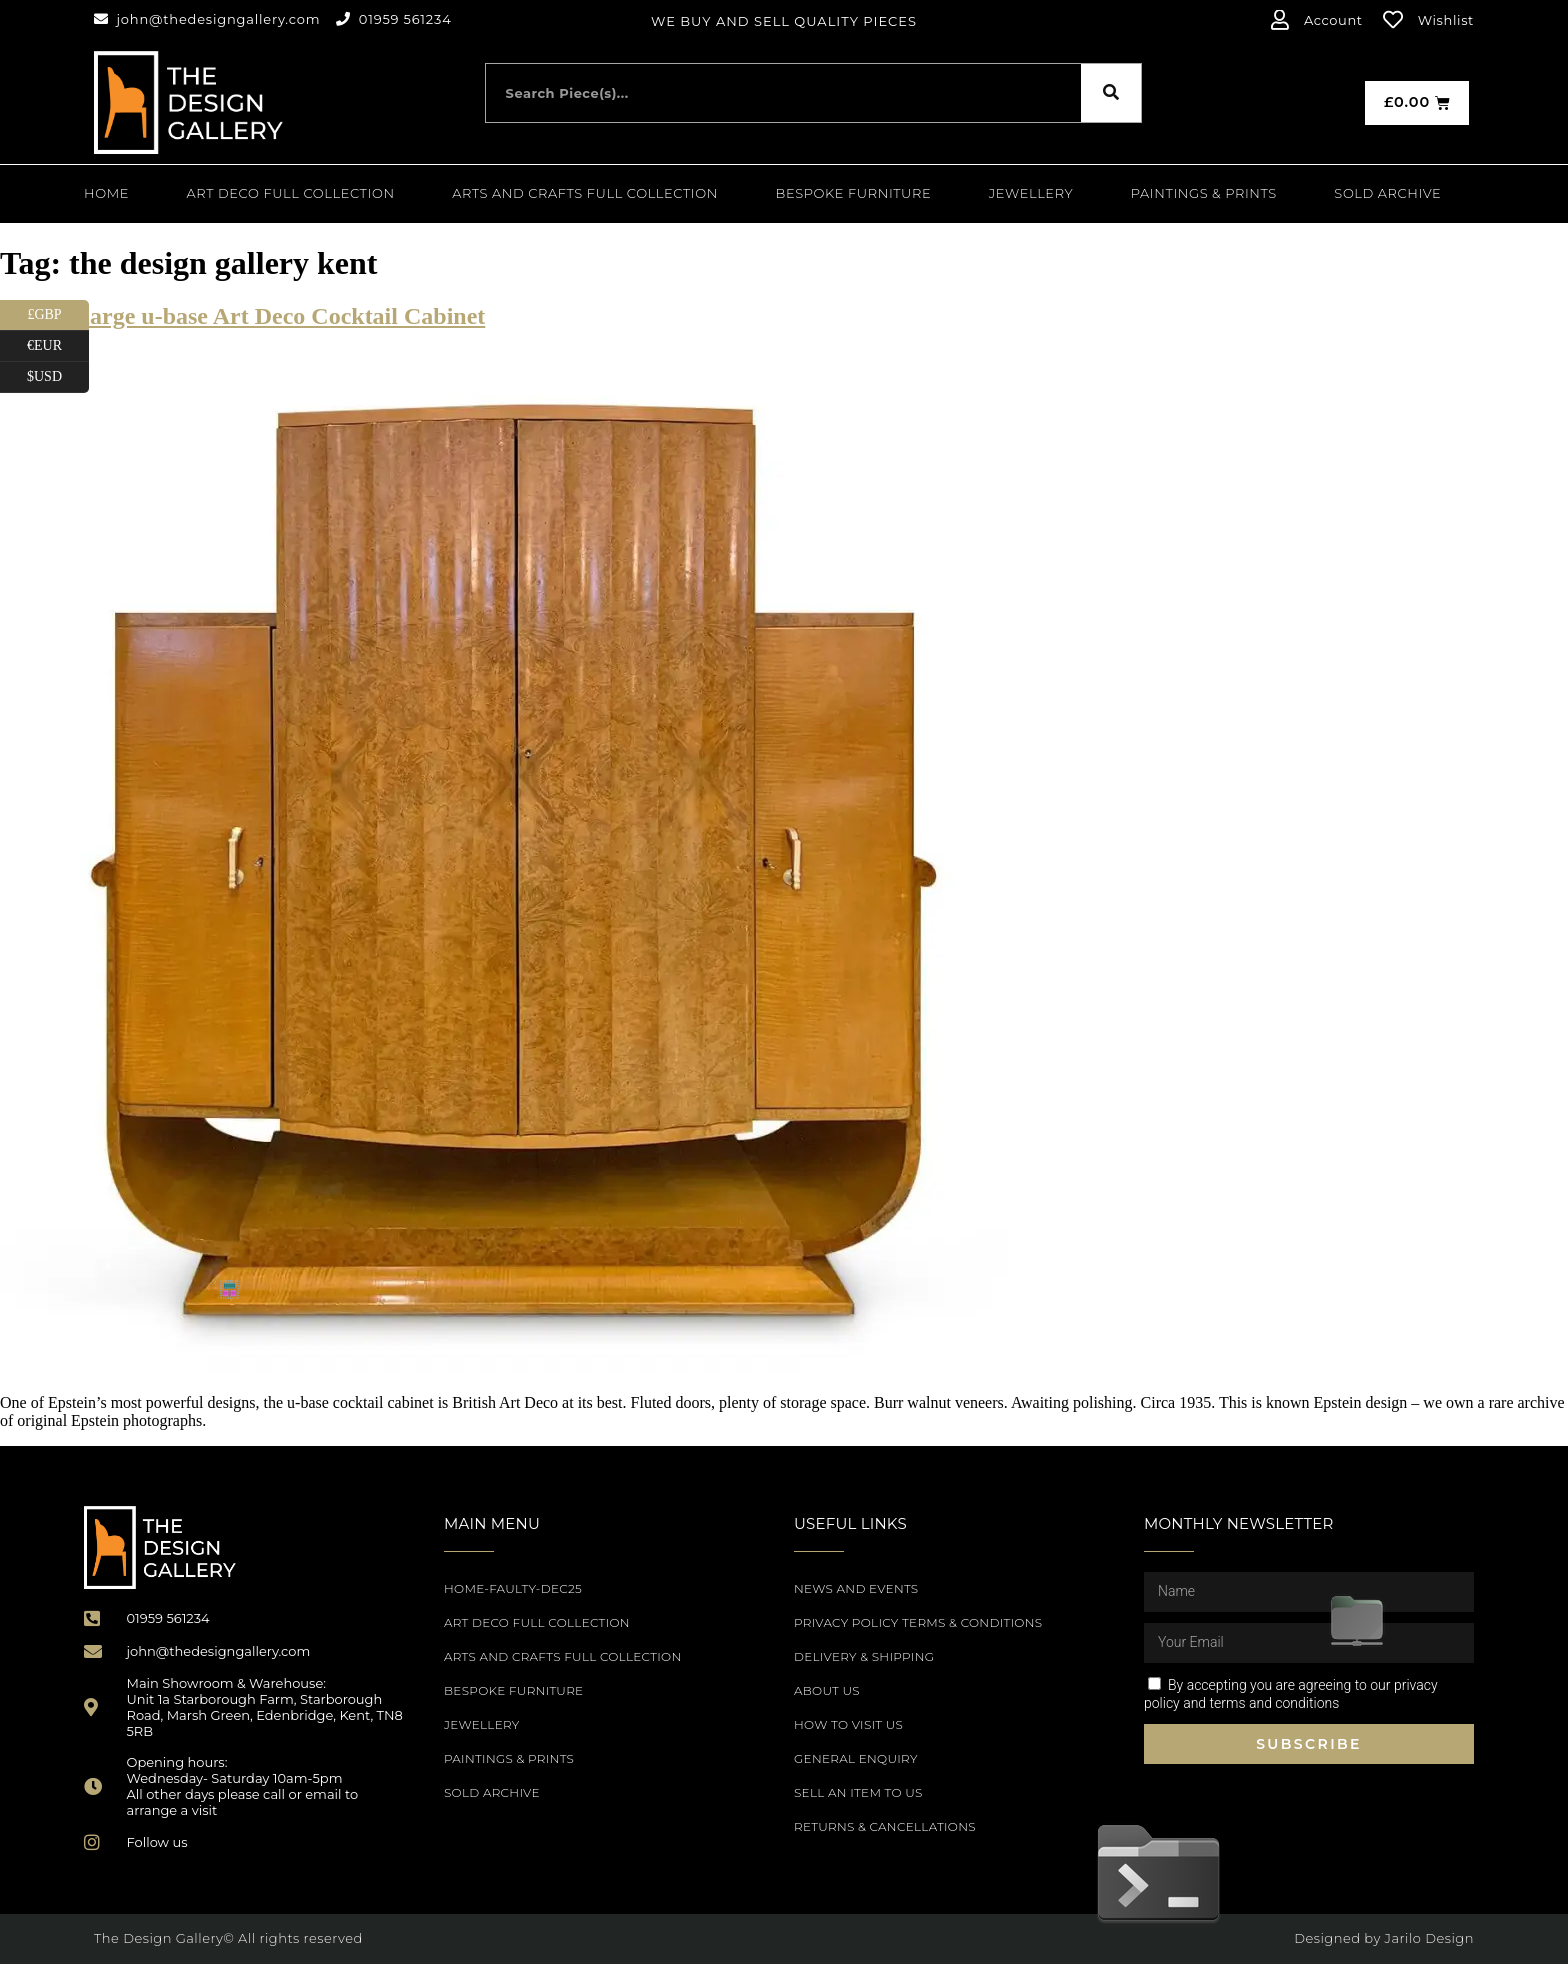 The height and width of the screenshot is (1964, 1568). What do you see at coordinates (229, 1289) in the screenshot?
I see `select all items in the current view` at bounding box center [229, 1289].